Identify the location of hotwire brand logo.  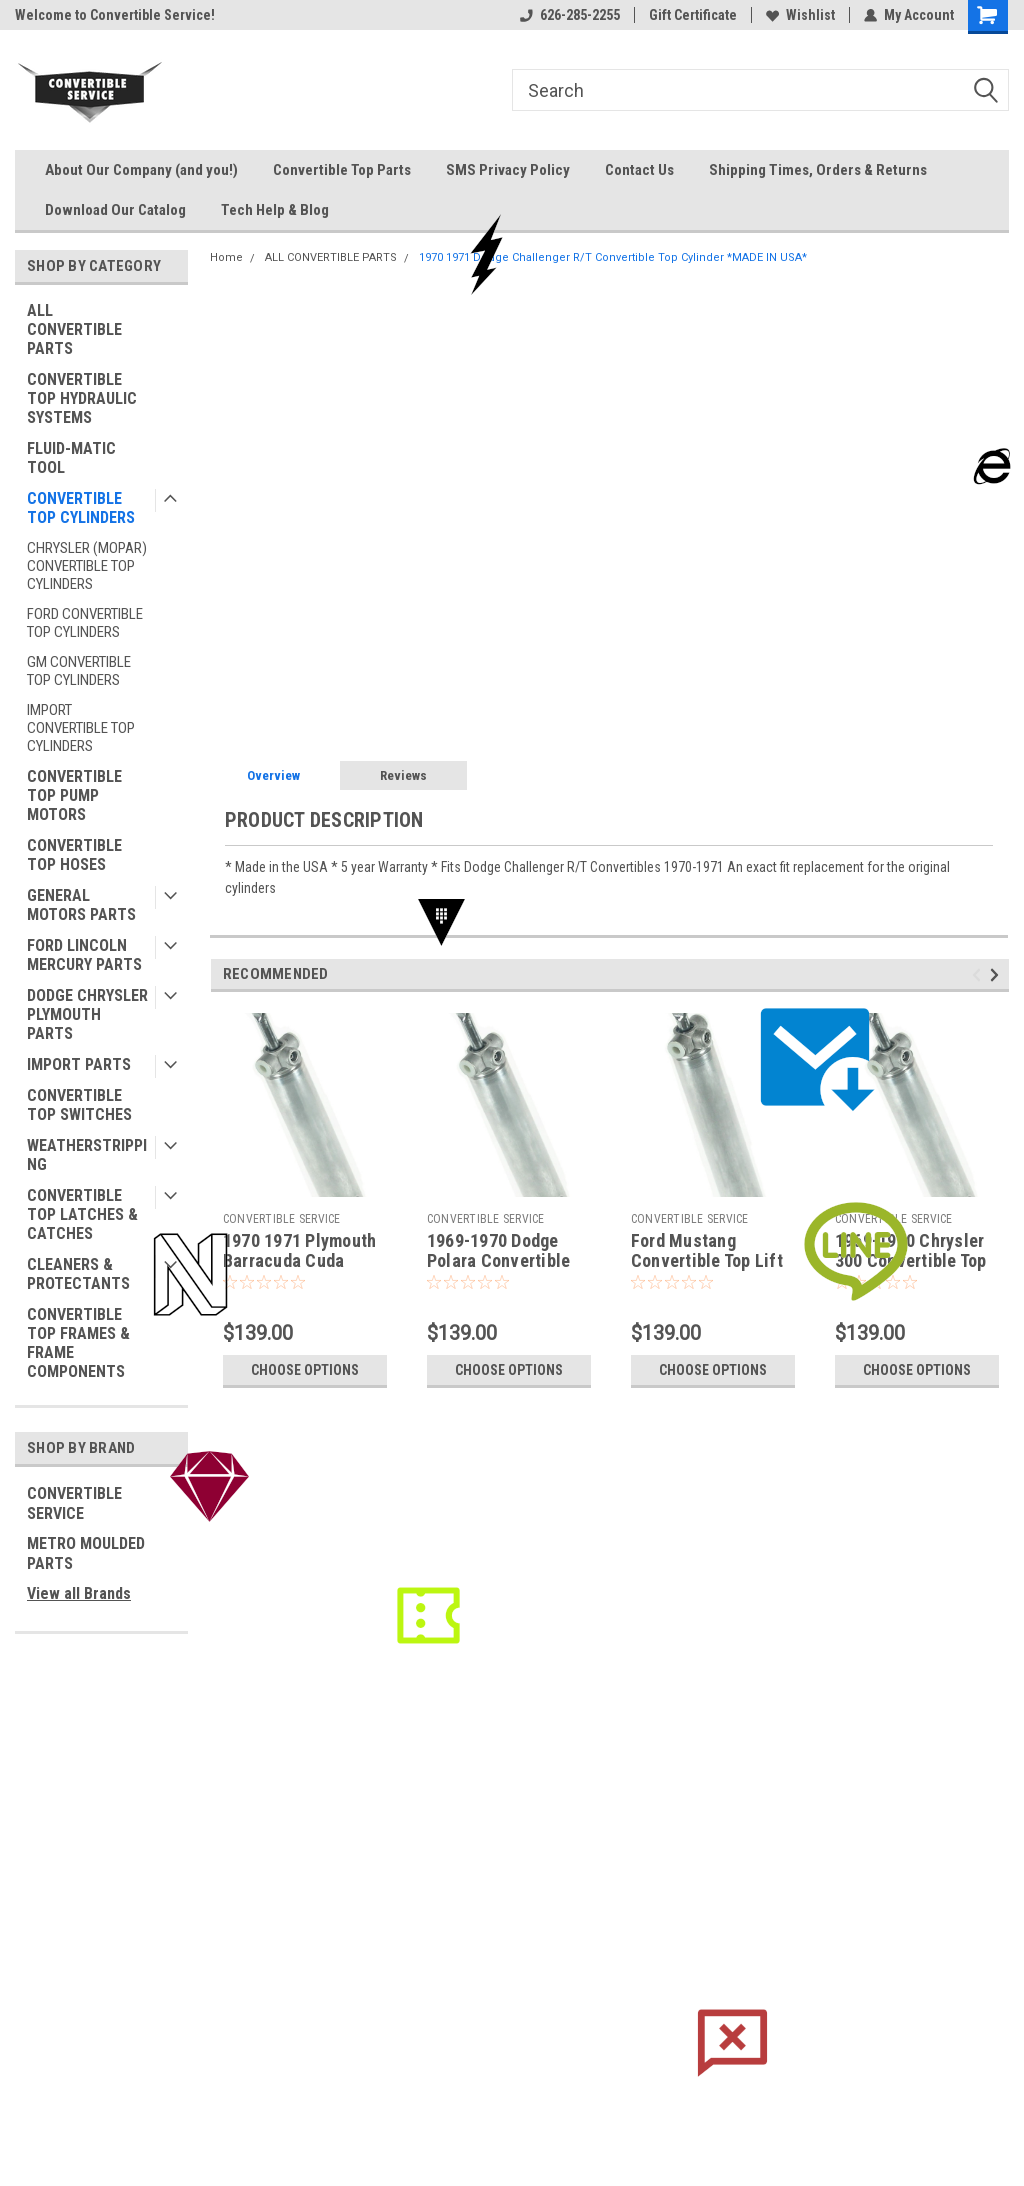
(486, 254).